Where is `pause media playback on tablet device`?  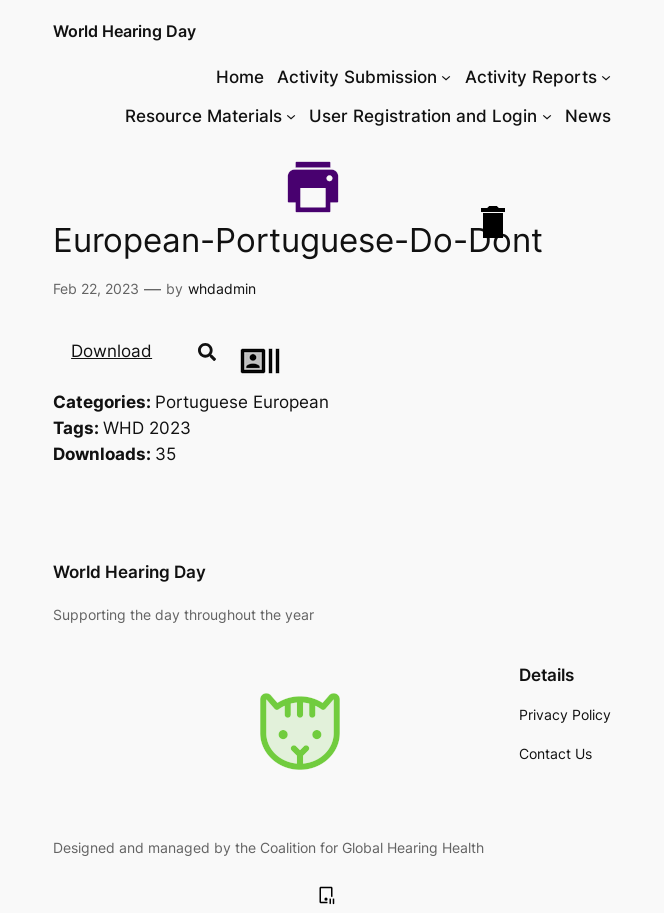
pause media playback on tablet device is located at coordinates (326, 895).